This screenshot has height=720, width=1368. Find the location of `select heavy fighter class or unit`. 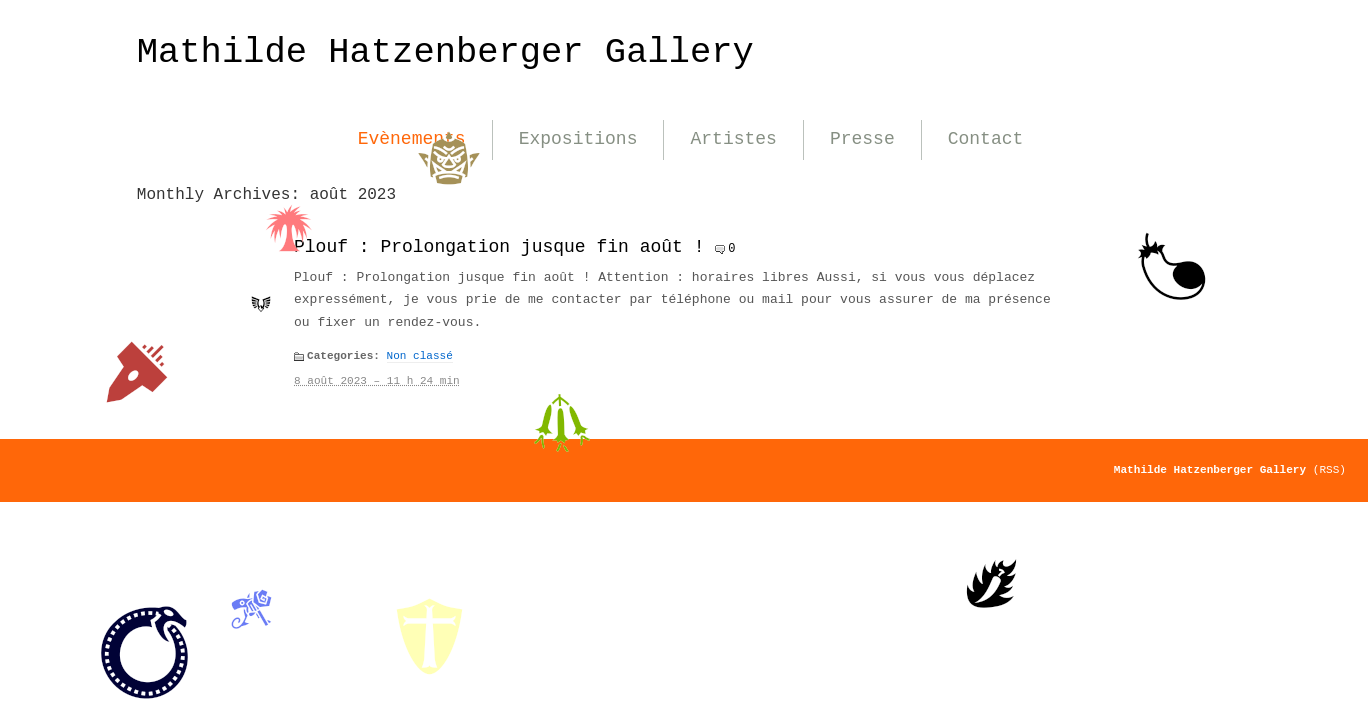

select heavy fighter class or unit is located at coordinates (137, 372).